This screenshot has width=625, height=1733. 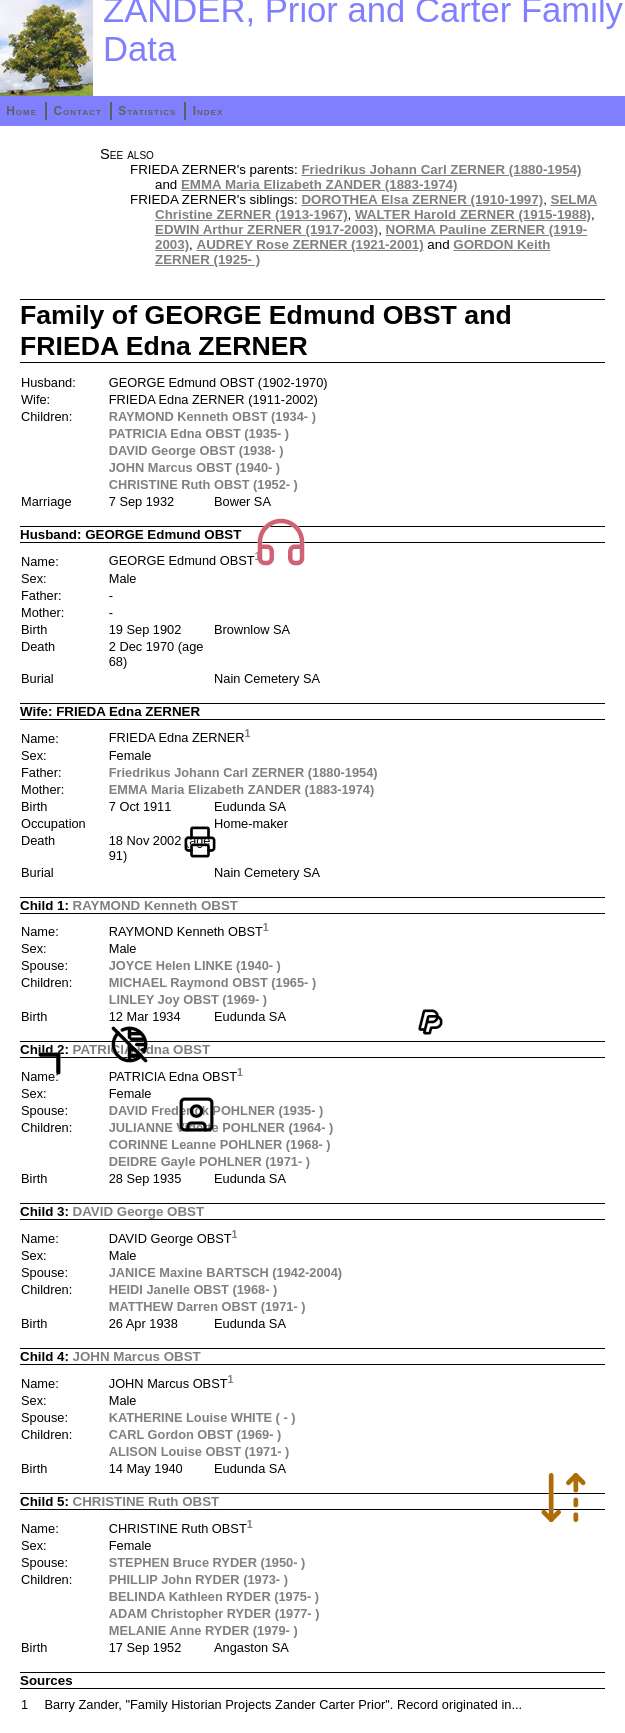 What do you see at coordinates (563, 1497) in the screenshot?
I see `transfer data downward` at bounding box center [563, 1497].